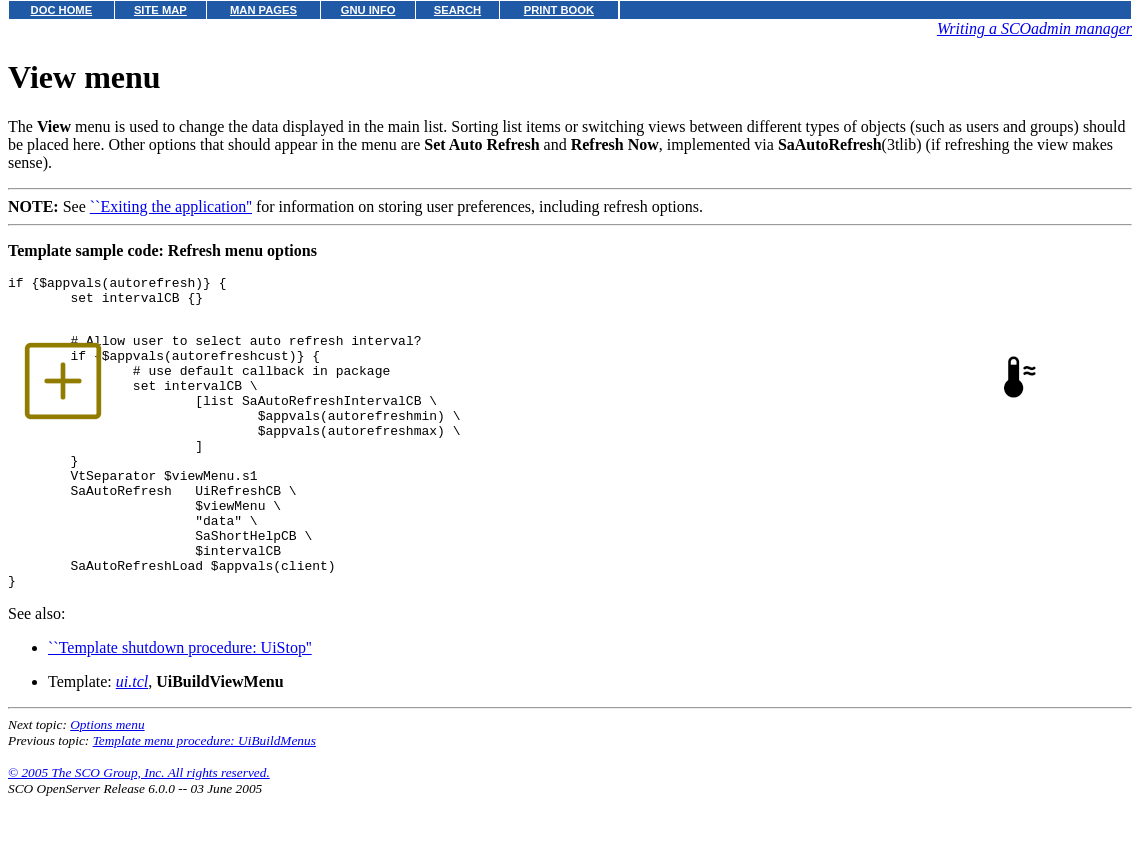  Describe the element at coordinates (1015, 377) in the screenshot. I see `indicates high temperature or heat warning` at that location.